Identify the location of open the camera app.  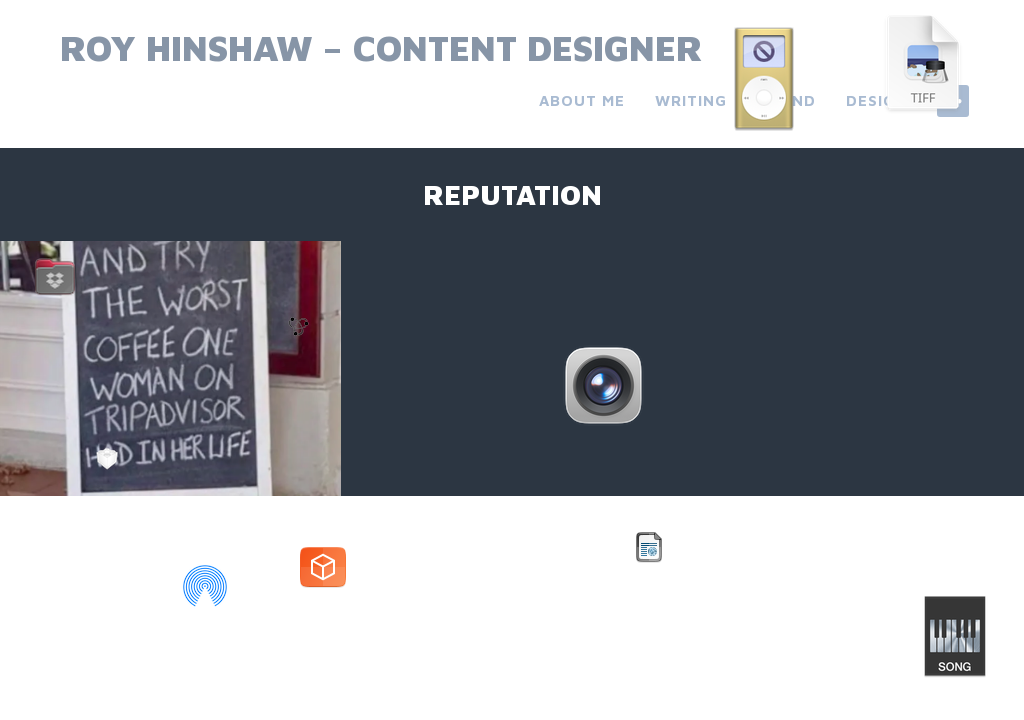
(603, 385).